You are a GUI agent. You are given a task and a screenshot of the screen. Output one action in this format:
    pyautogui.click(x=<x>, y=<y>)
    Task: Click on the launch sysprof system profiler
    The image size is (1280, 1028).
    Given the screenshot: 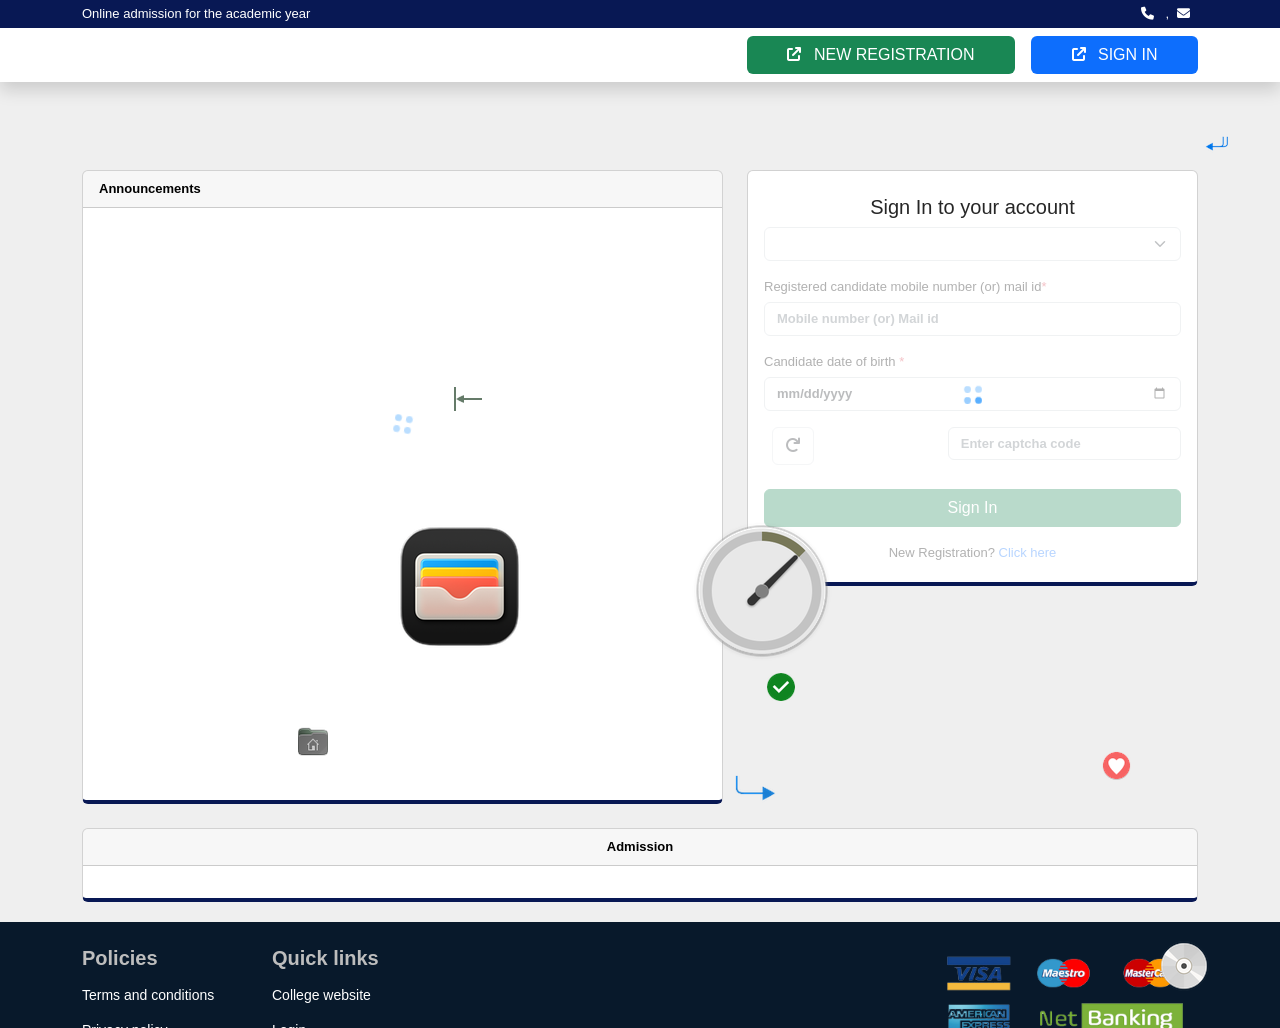 What is the action you would take?
    pyautogui.click(x=762, y=591)
    